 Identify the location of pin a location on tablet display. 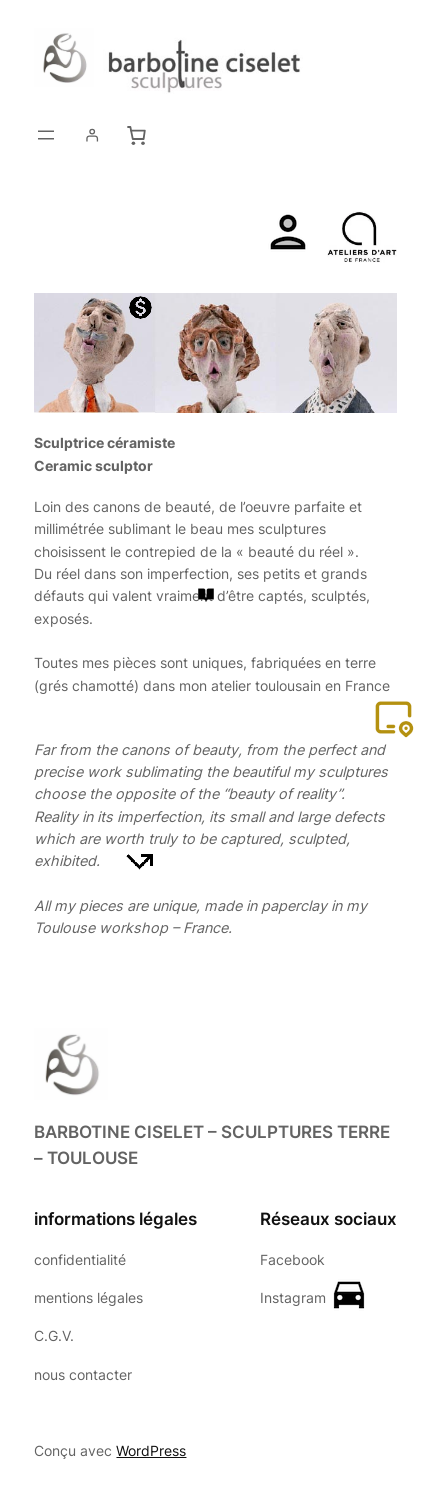
(393, 717).